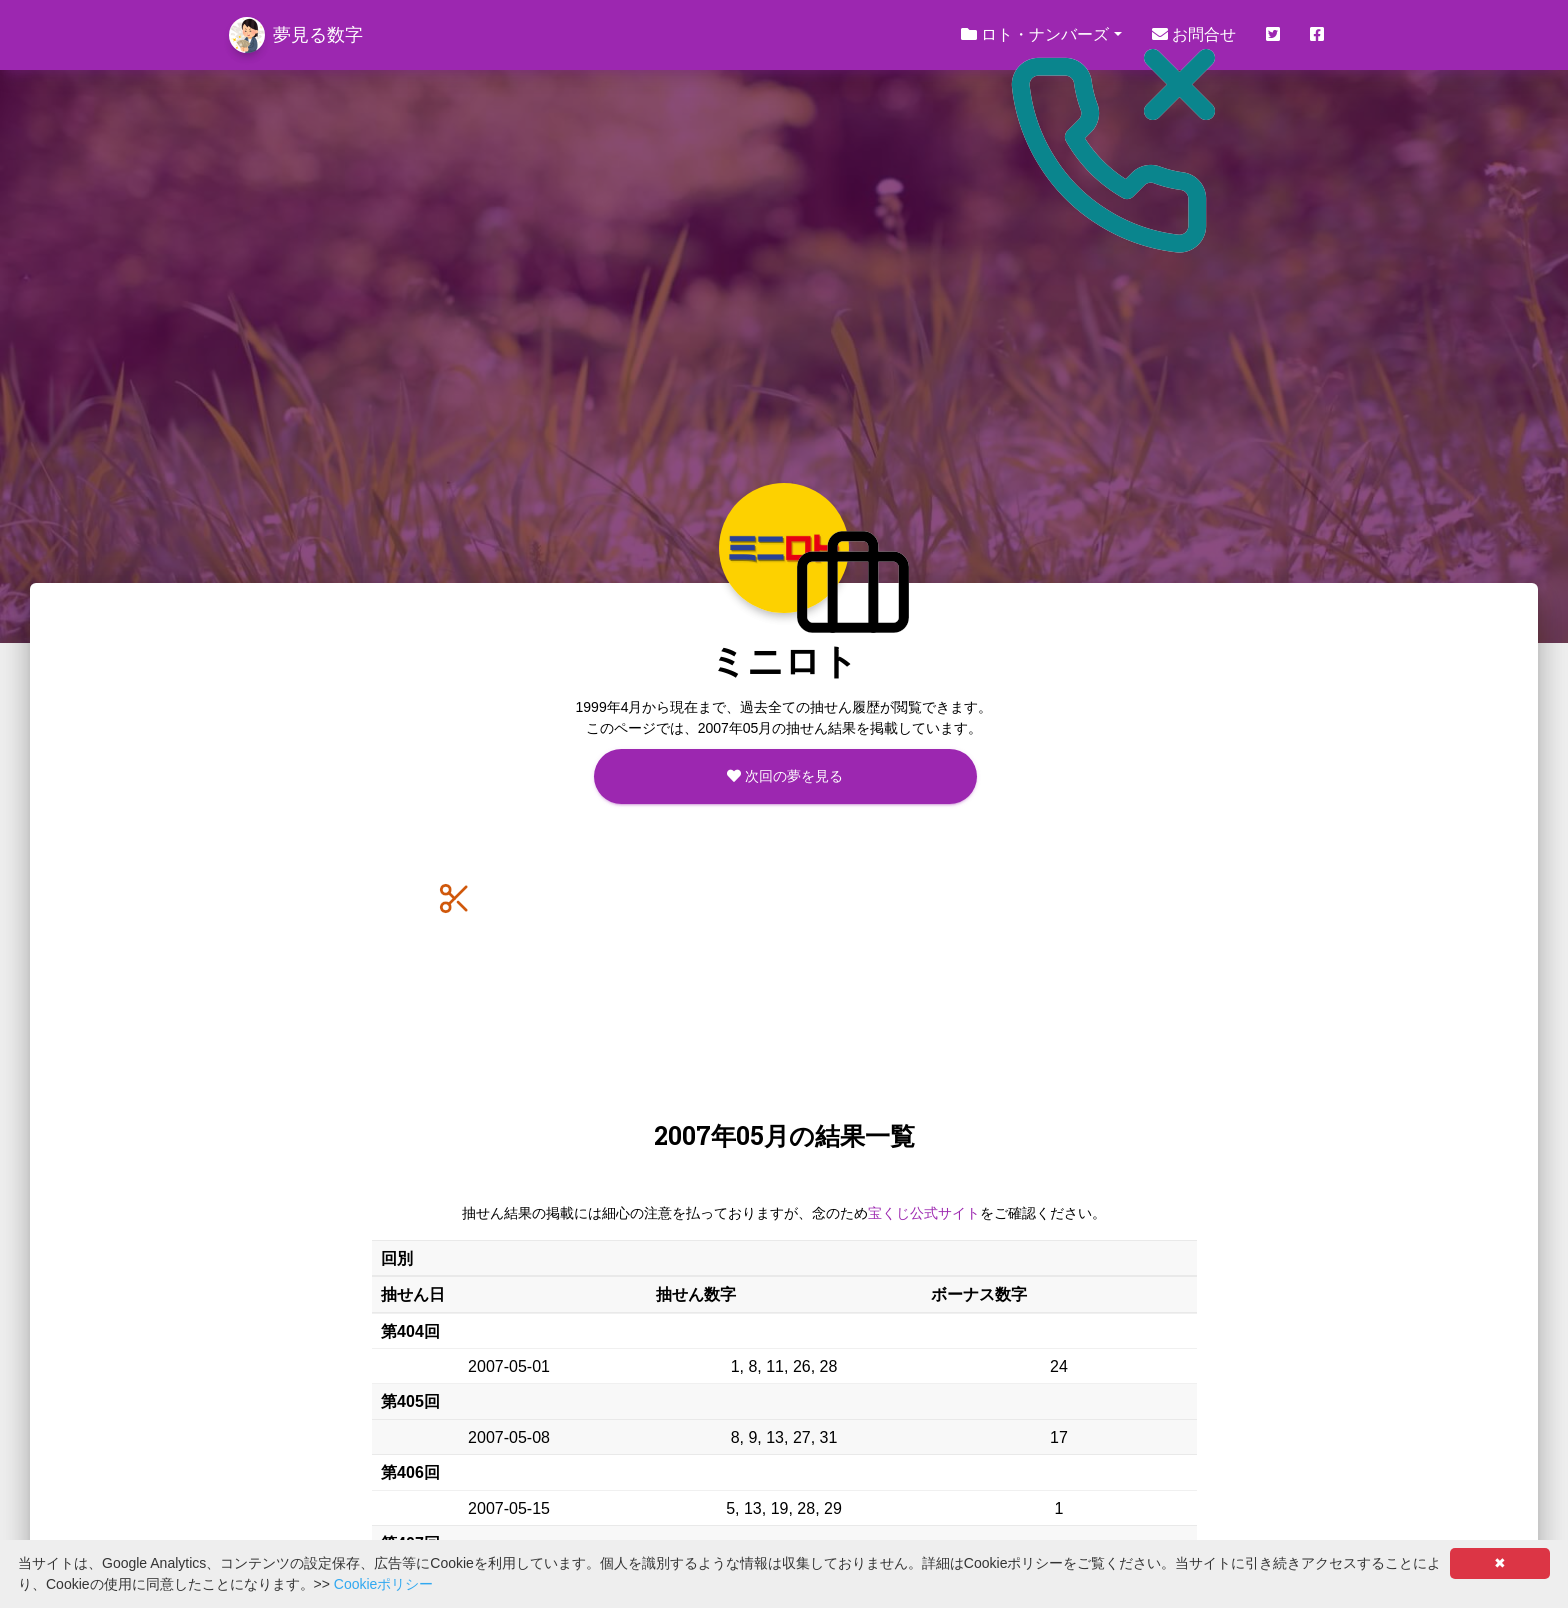 This screenshot has height=1608, width=1568. What do you see at coordinates (853, 582) in the screenshot?
I see `access work or business documents` at bounding box center [853, 582].